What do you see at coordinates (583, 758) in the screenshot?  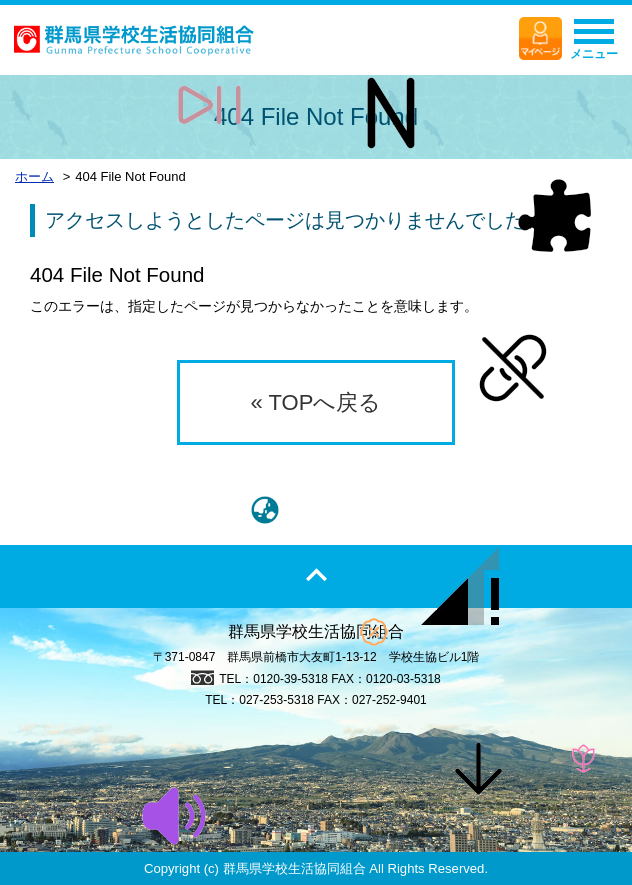 I see `access garden or plant-related features` at bounding box center [583, 758].